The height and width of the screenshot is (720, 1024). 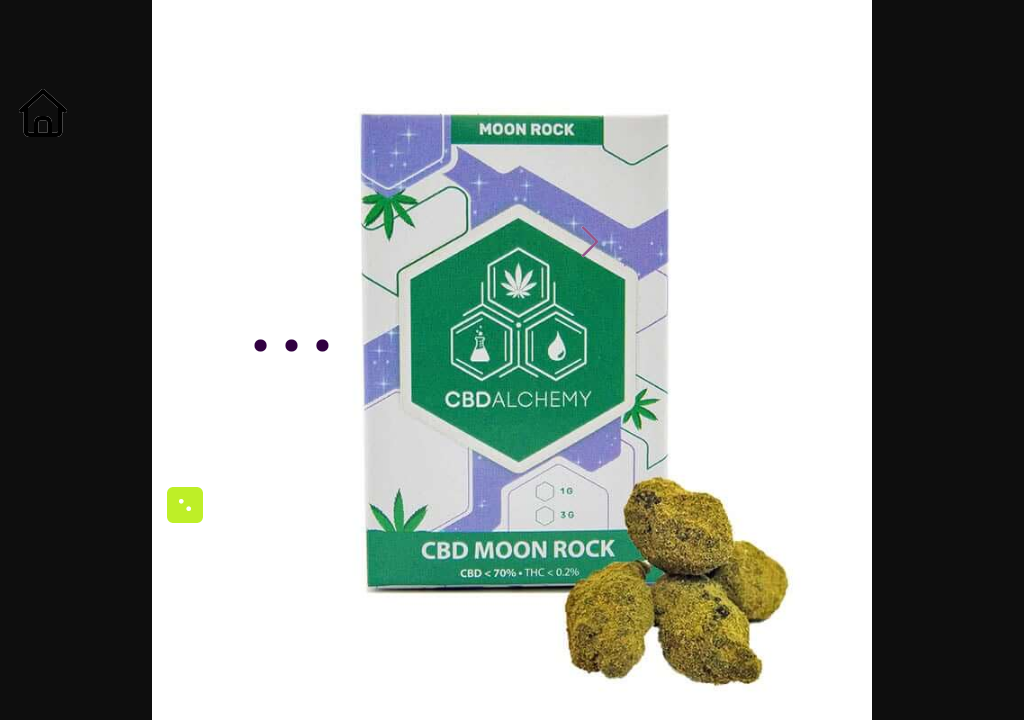 I want to click on access more options or actions, so click(x=291, y=345).